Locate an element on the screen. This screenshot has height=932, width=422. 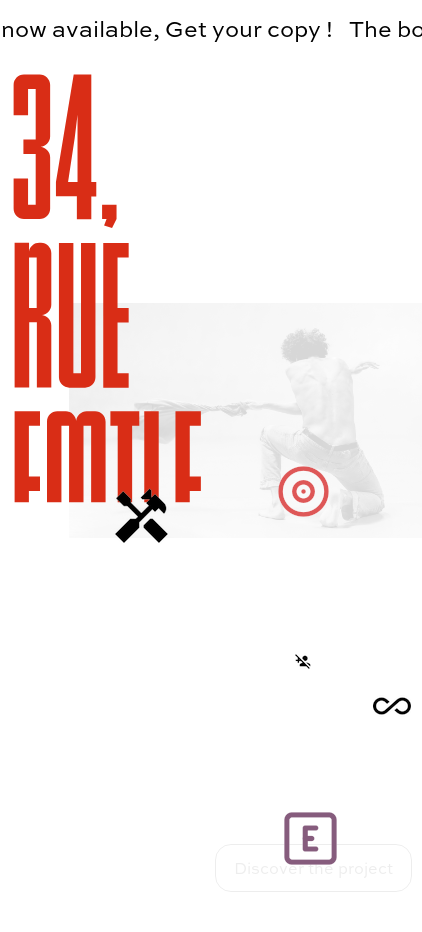
indicates adding contacts is disabled is located at coordinates (303, 661).